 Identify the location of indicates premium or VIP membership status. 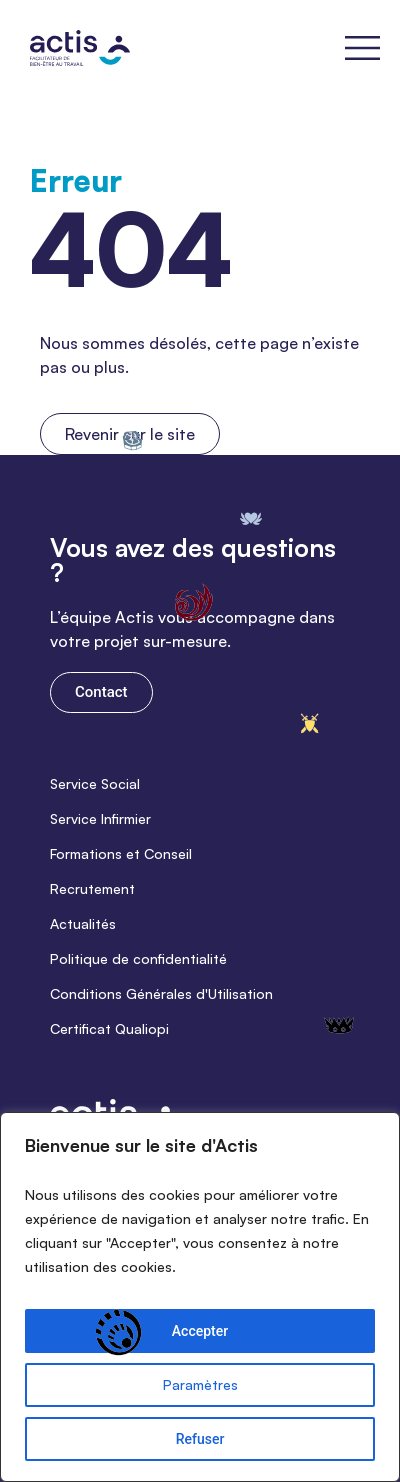
(339, 1025).